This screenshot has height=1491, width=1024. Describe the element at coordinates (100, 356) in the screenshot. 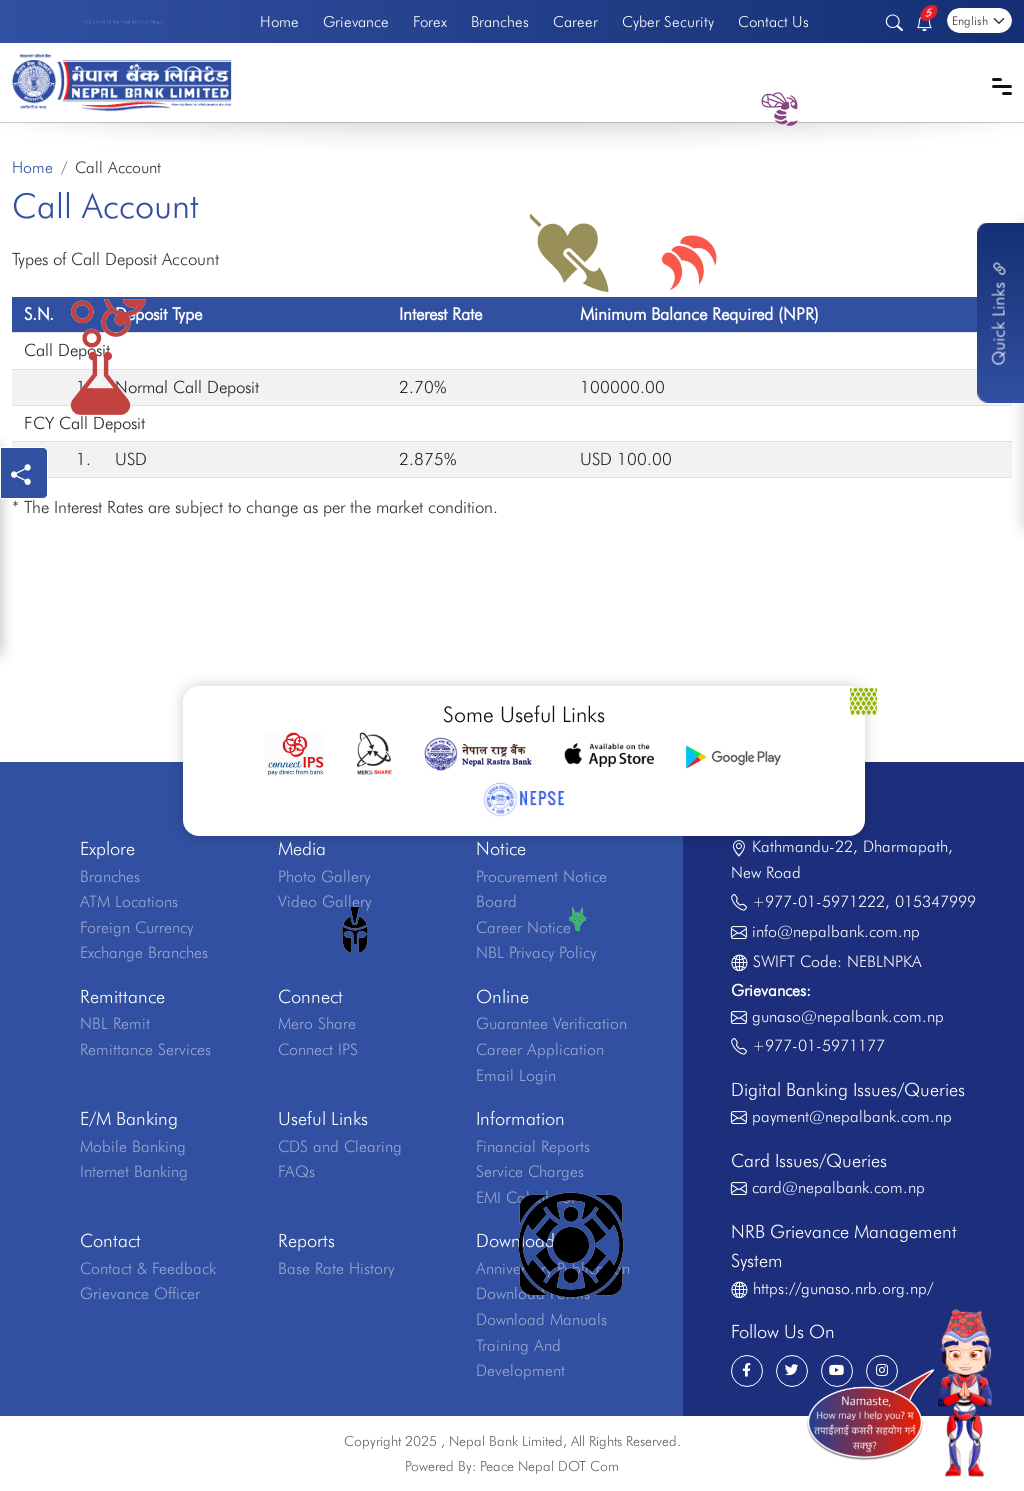

I see `access chemistry or science experiments` at that location.